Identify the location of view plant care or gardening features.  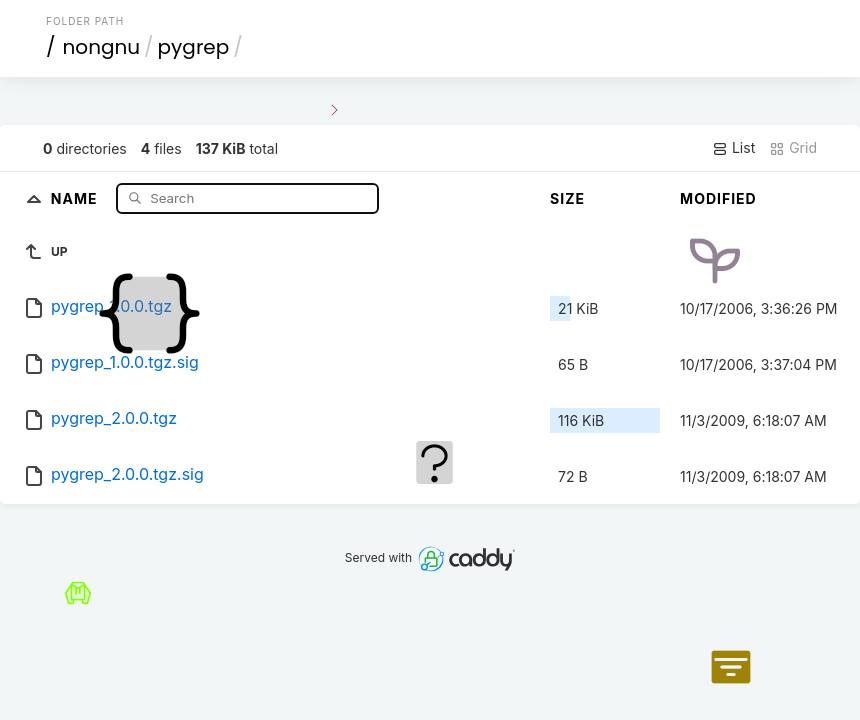
(715, 261).